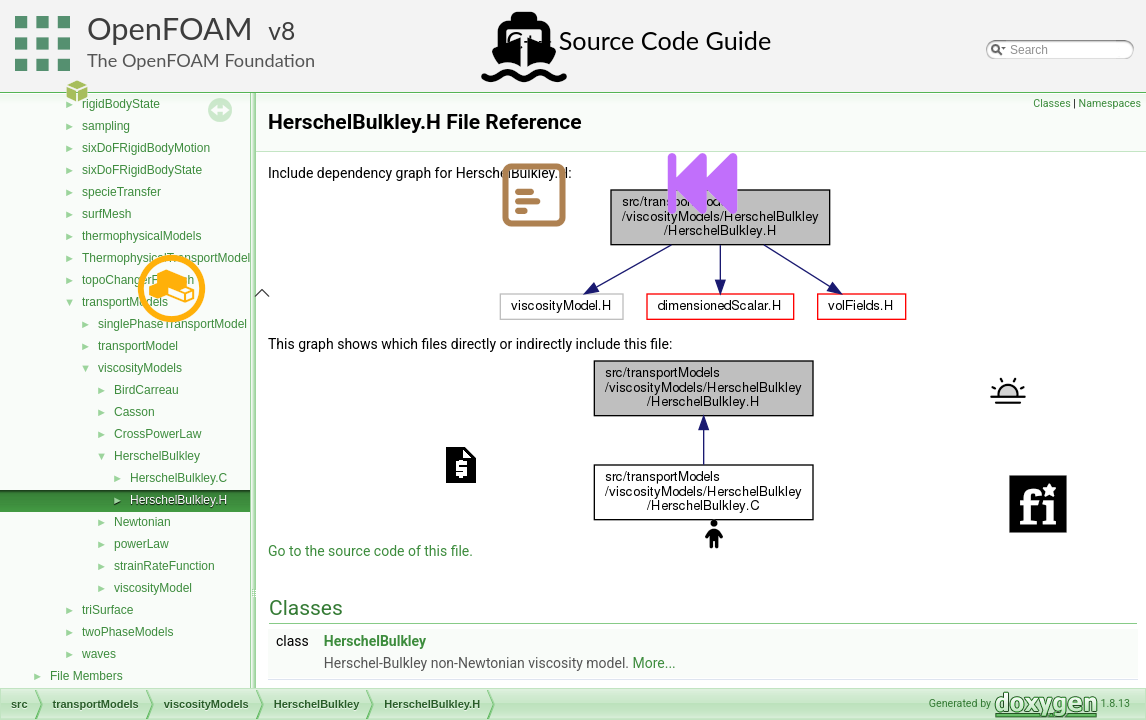 The width and height of the screenshot is (1146, 720). I want to click on align content to bottom-left of container, so click(534, 195).